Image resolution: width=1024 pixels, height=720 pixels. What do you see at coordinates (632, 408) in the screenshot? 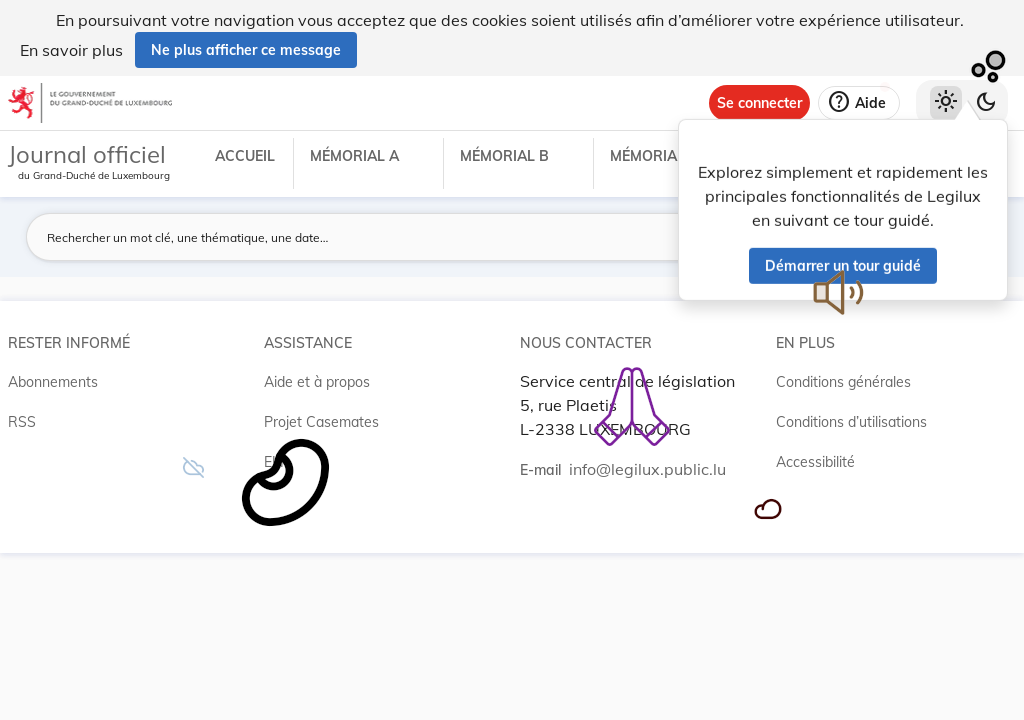
I see `express gratitude or thanks` at bounding box center [632, 408].